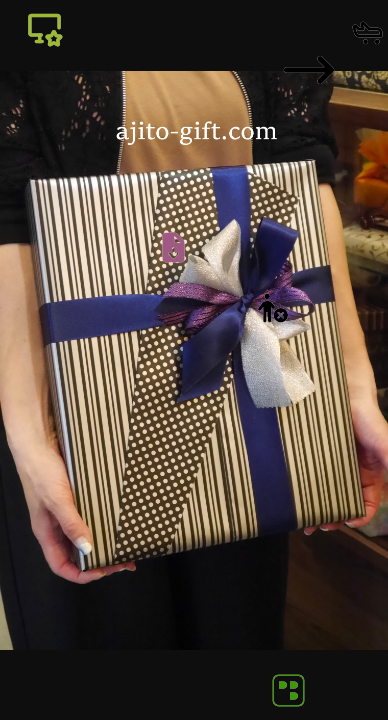 The image size is (388, 720). I want to click on perbyte brand logo, so click(288, 690).